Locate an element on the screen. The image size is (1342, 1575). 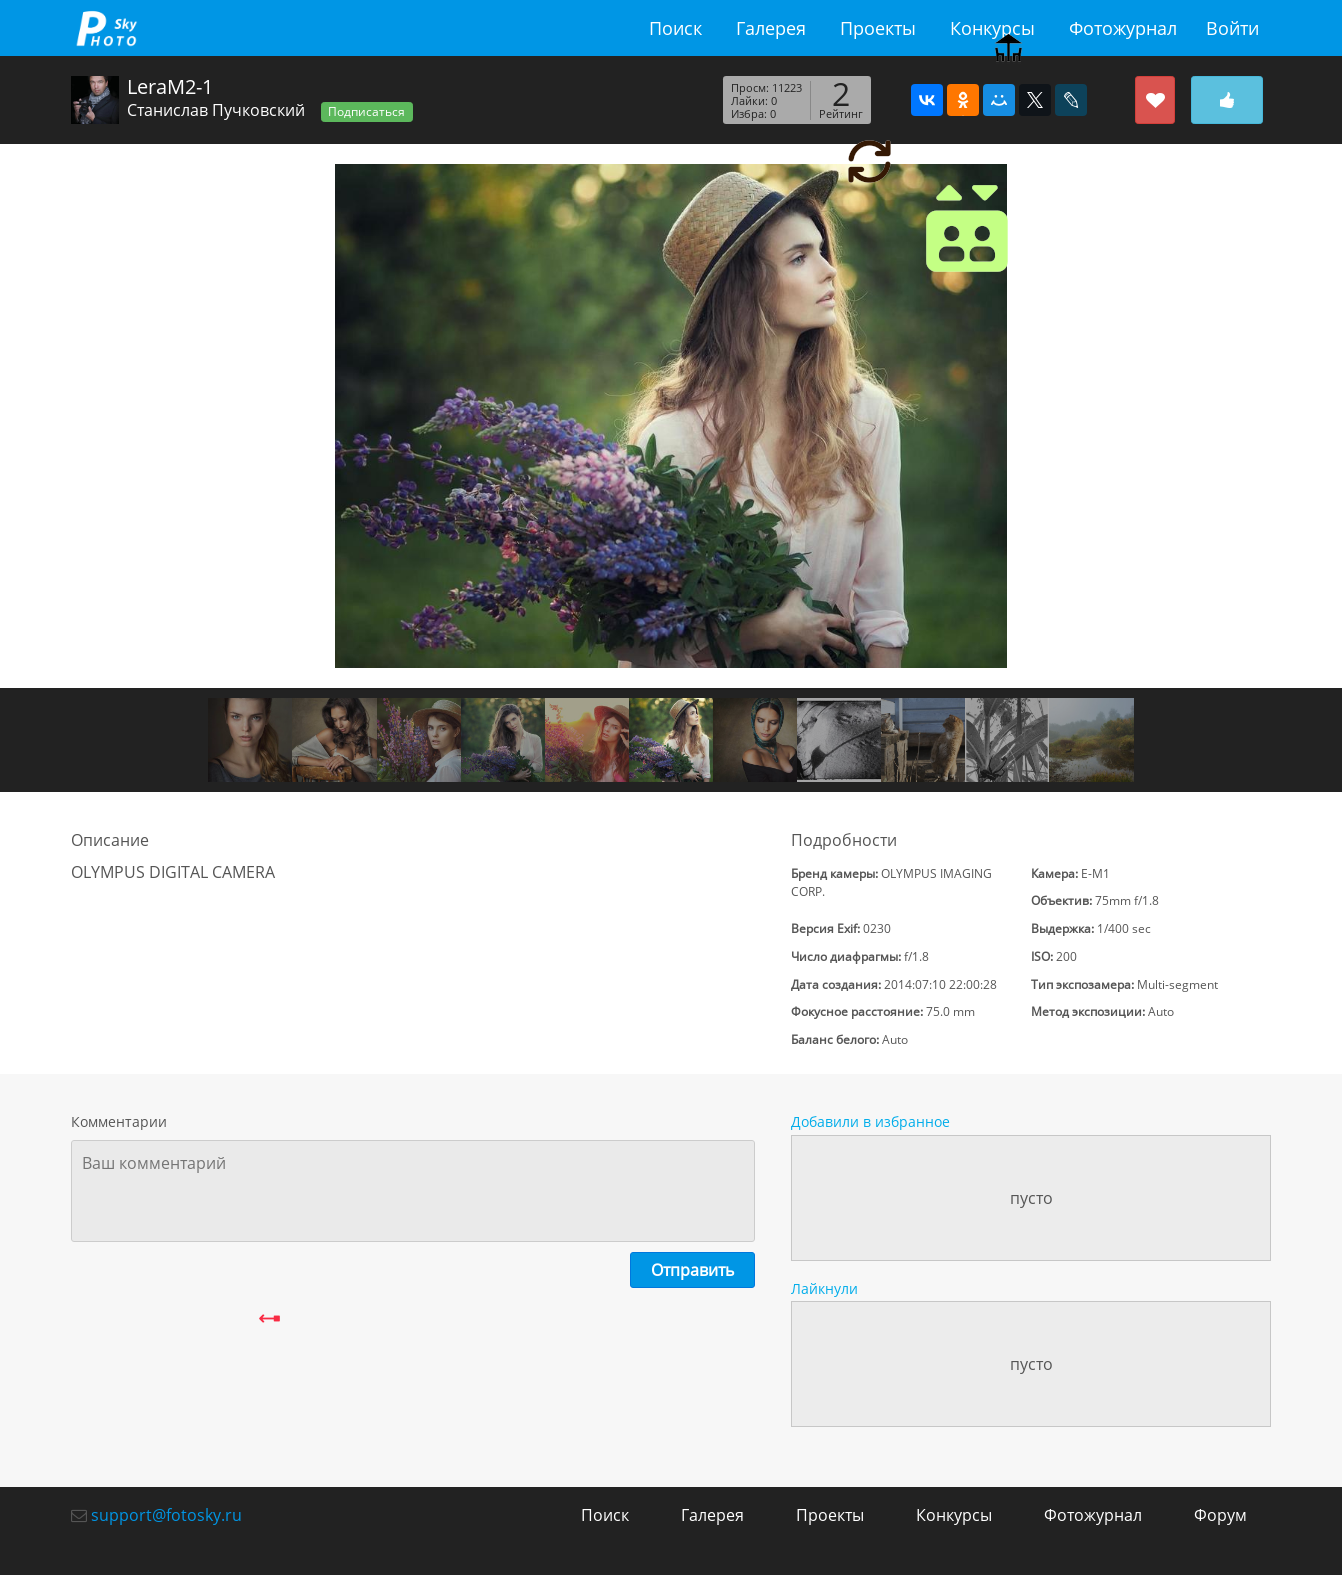
sync data across devices is located at coordinates (869, 161).